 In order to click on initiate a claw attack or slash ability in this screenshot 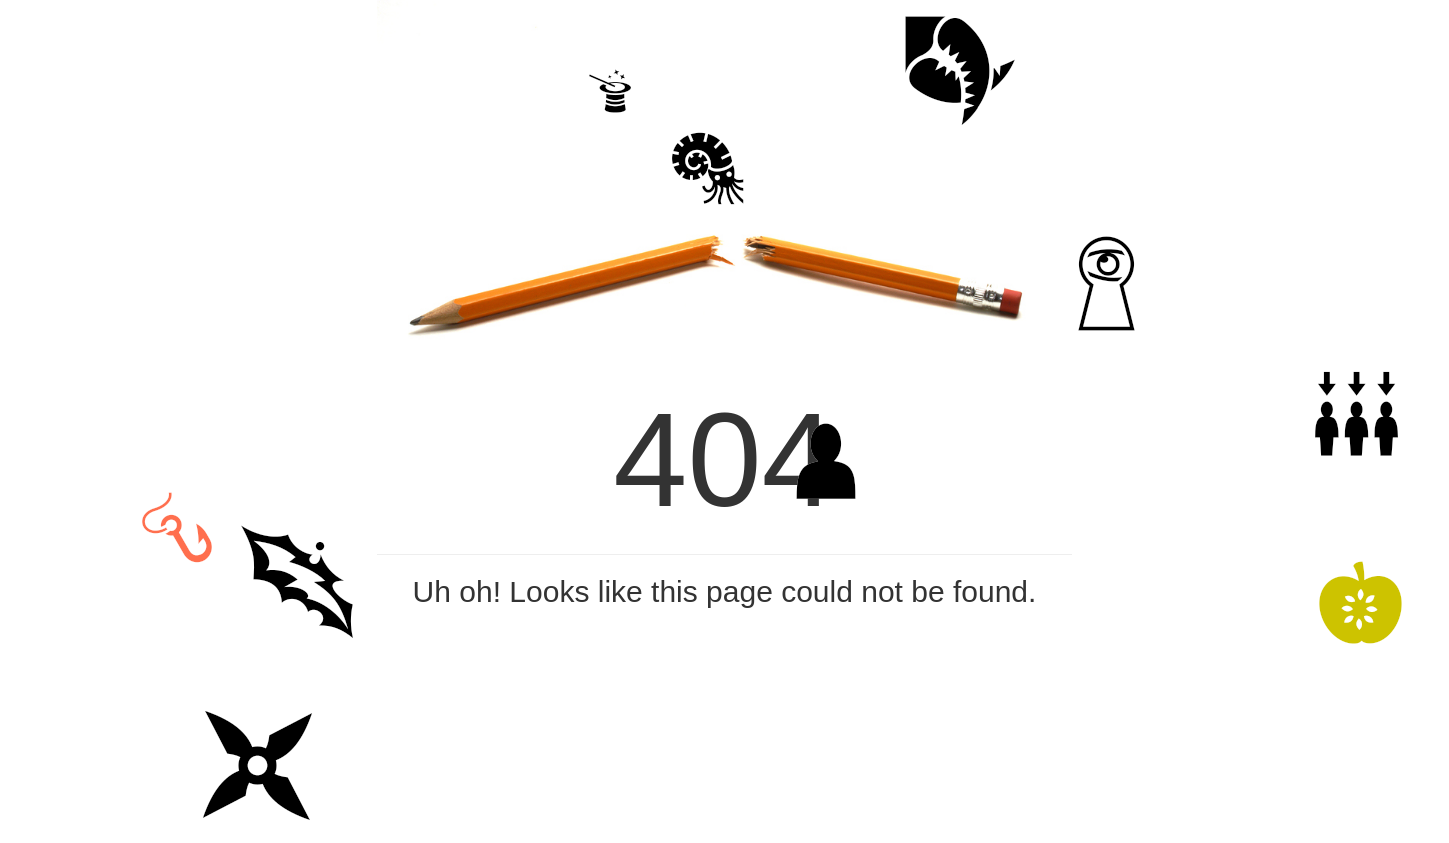, I will do `click(960, 71)`.